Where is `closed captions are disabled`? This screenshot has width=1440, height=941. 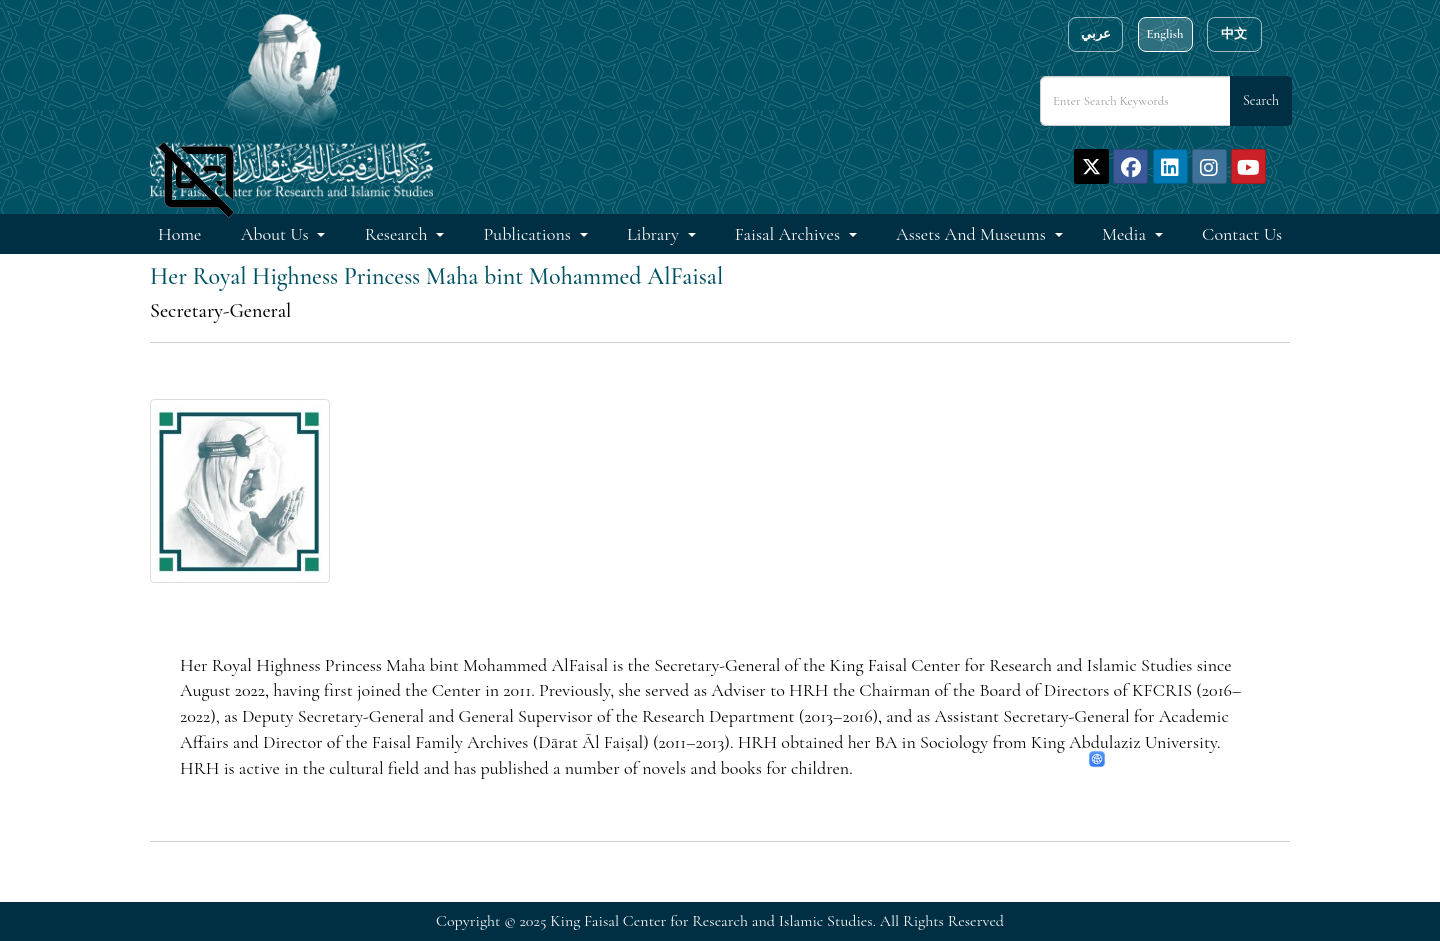 closed captions are disabled is located at coordinates (199, 177).